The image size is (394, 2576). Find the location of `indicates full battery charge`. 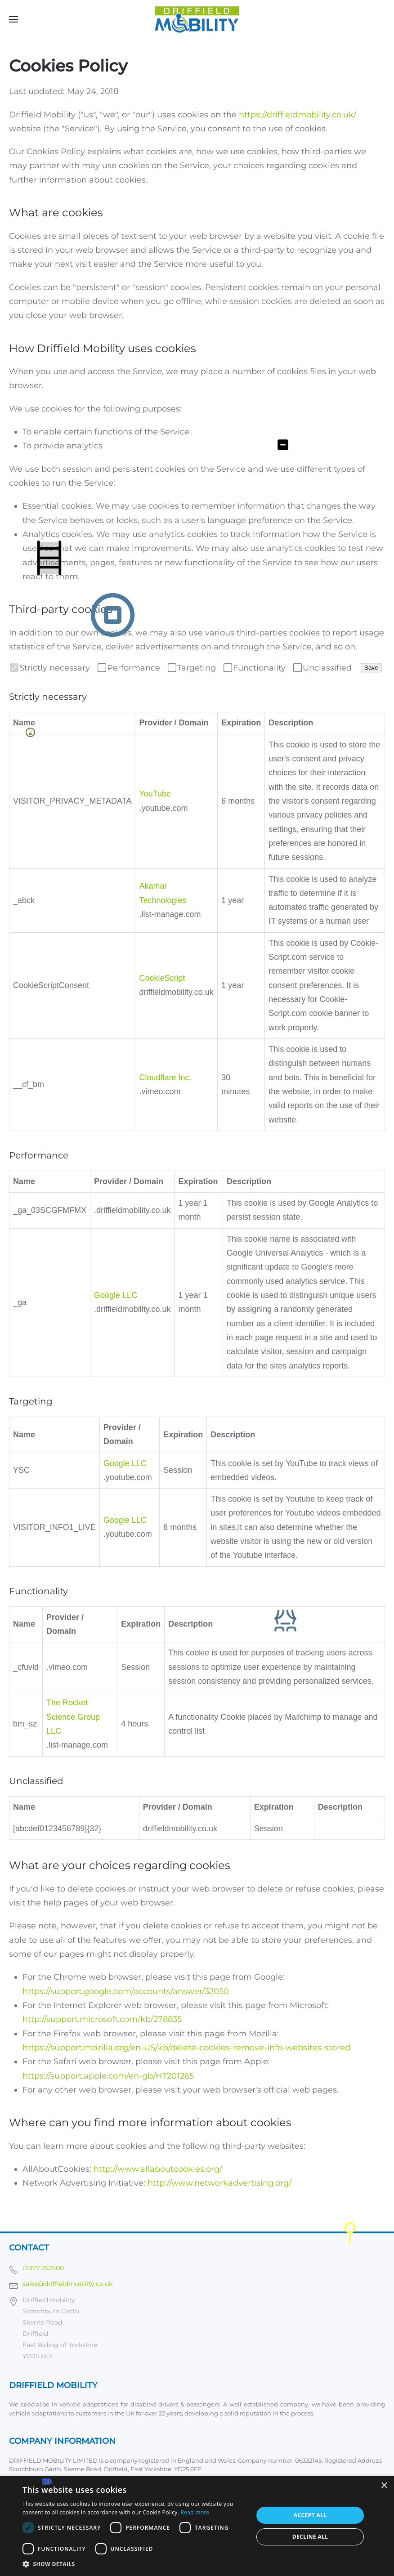

indicates full battery charge is located at coordinates (47, 2482).